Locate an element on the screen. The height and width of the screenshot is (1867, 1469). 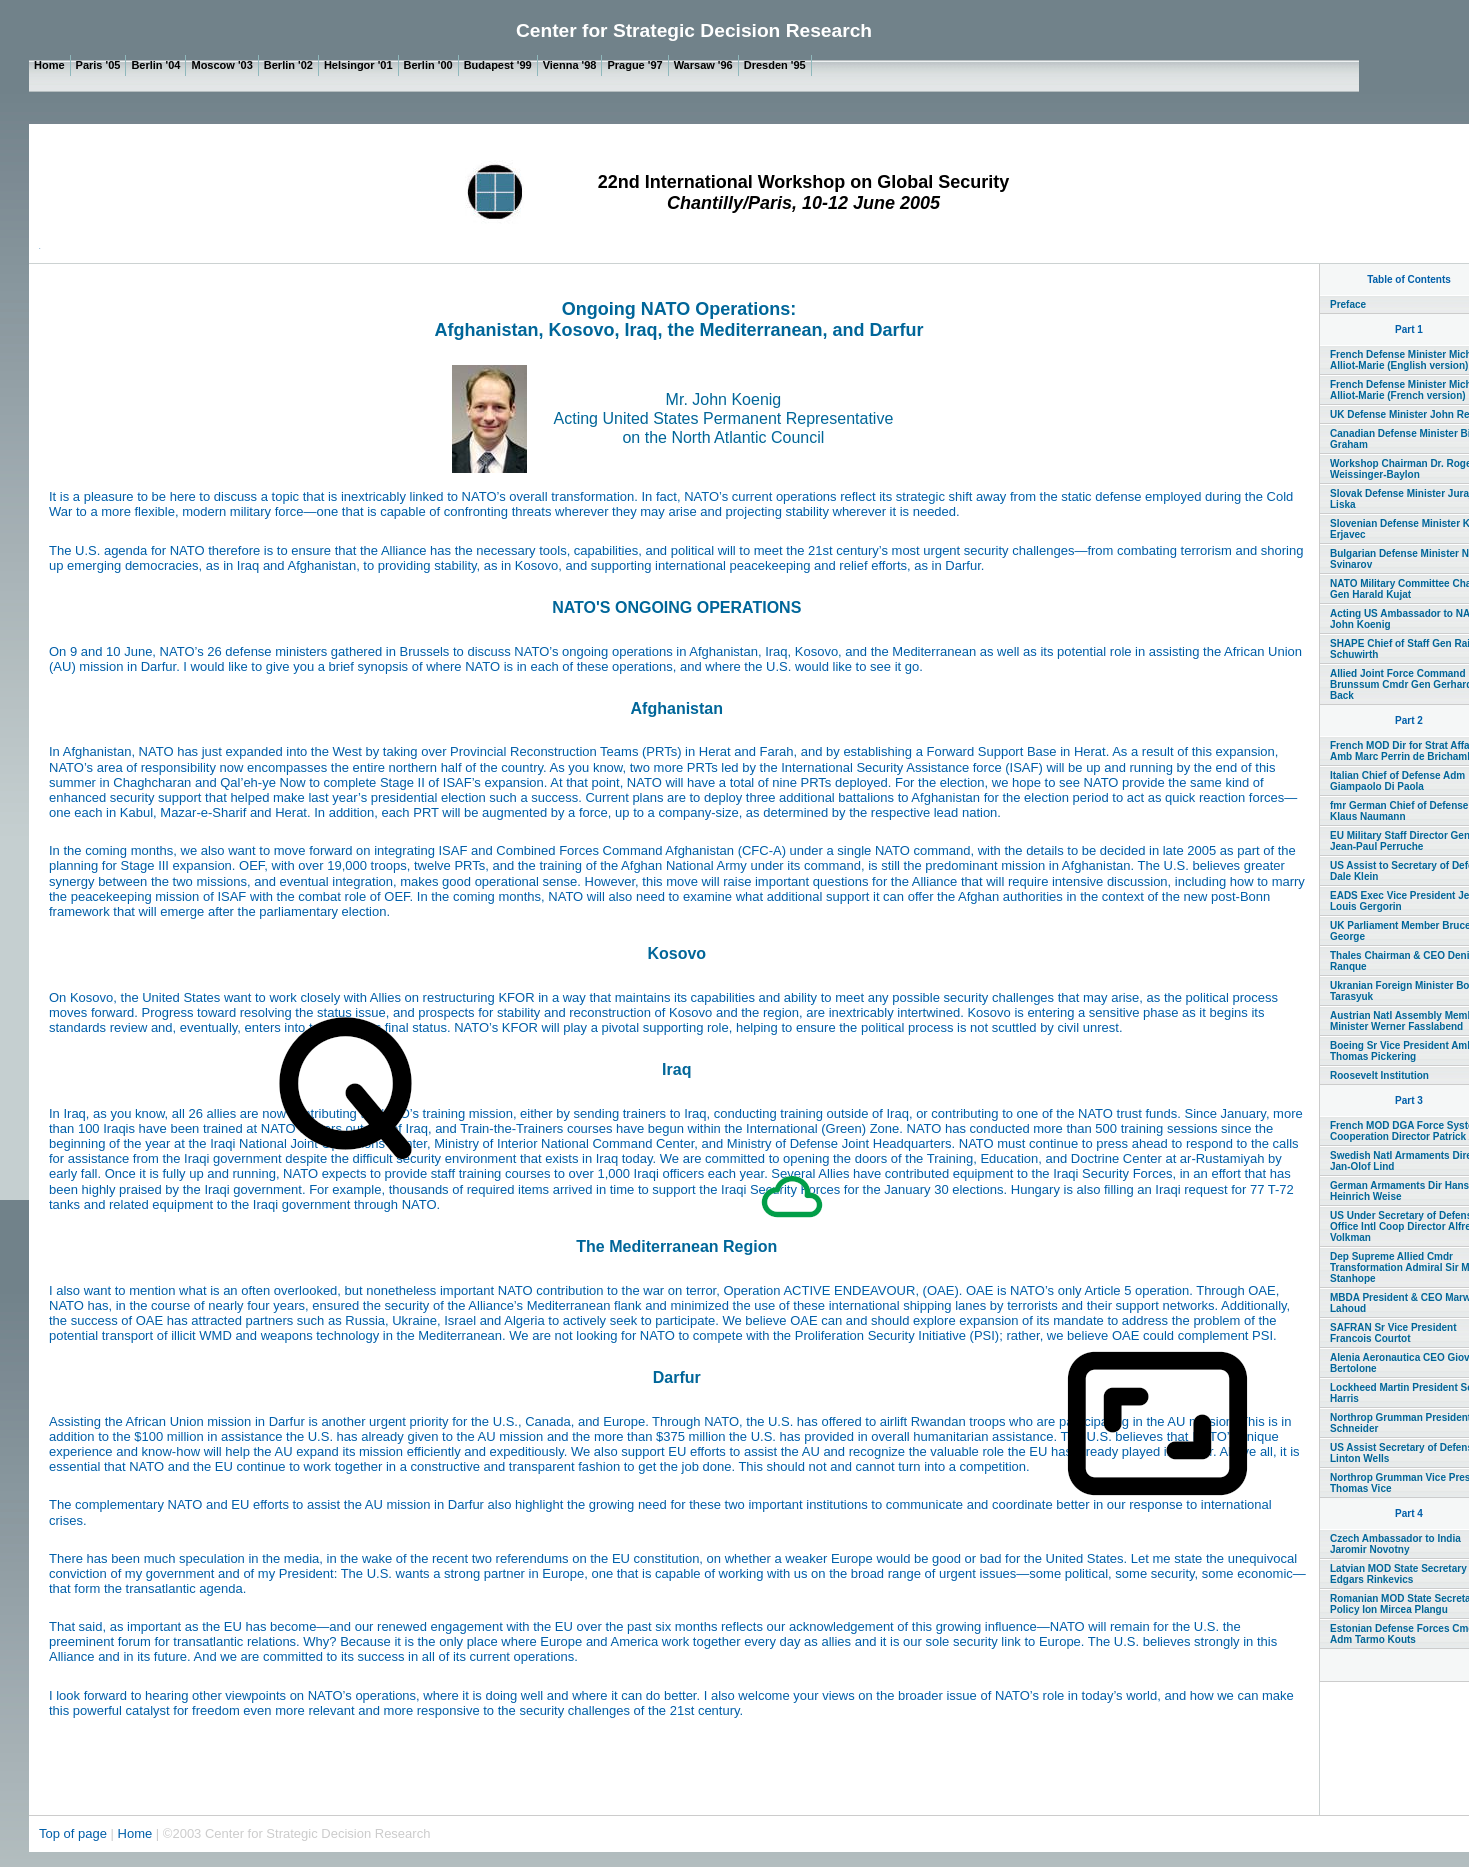
access cloud storage is located at coordinates (792, 1198).